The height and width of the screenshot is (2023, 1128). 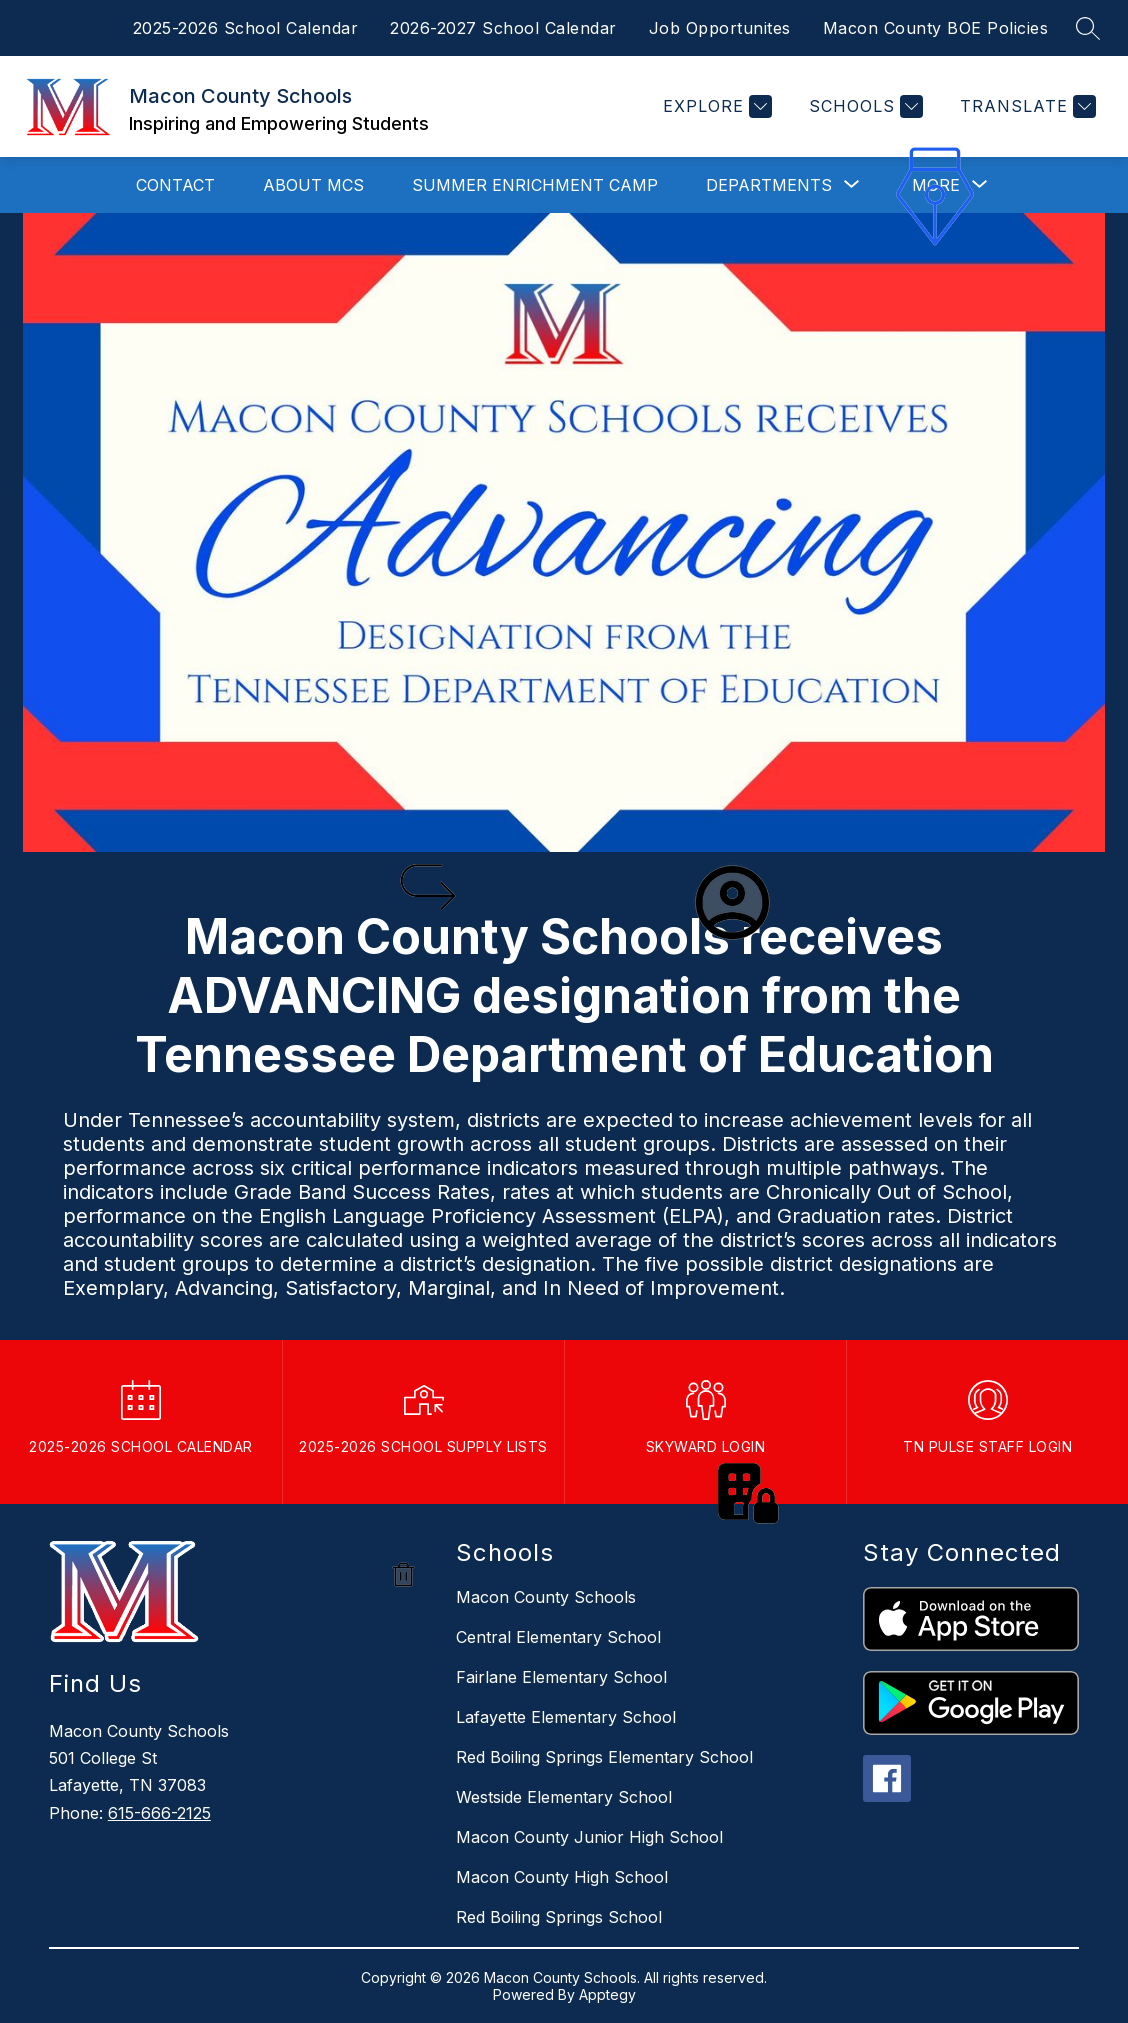 I want to click on redo or repeat last action, so click(x=428, y=885).